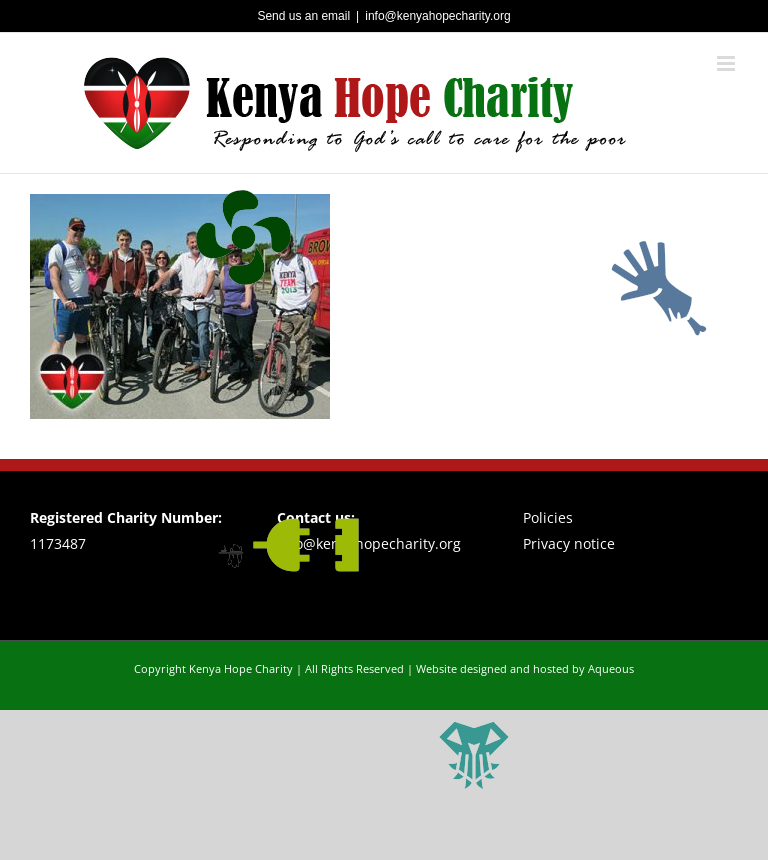  I want to click on represents a creature type or monster in a game, so click(474, 755).